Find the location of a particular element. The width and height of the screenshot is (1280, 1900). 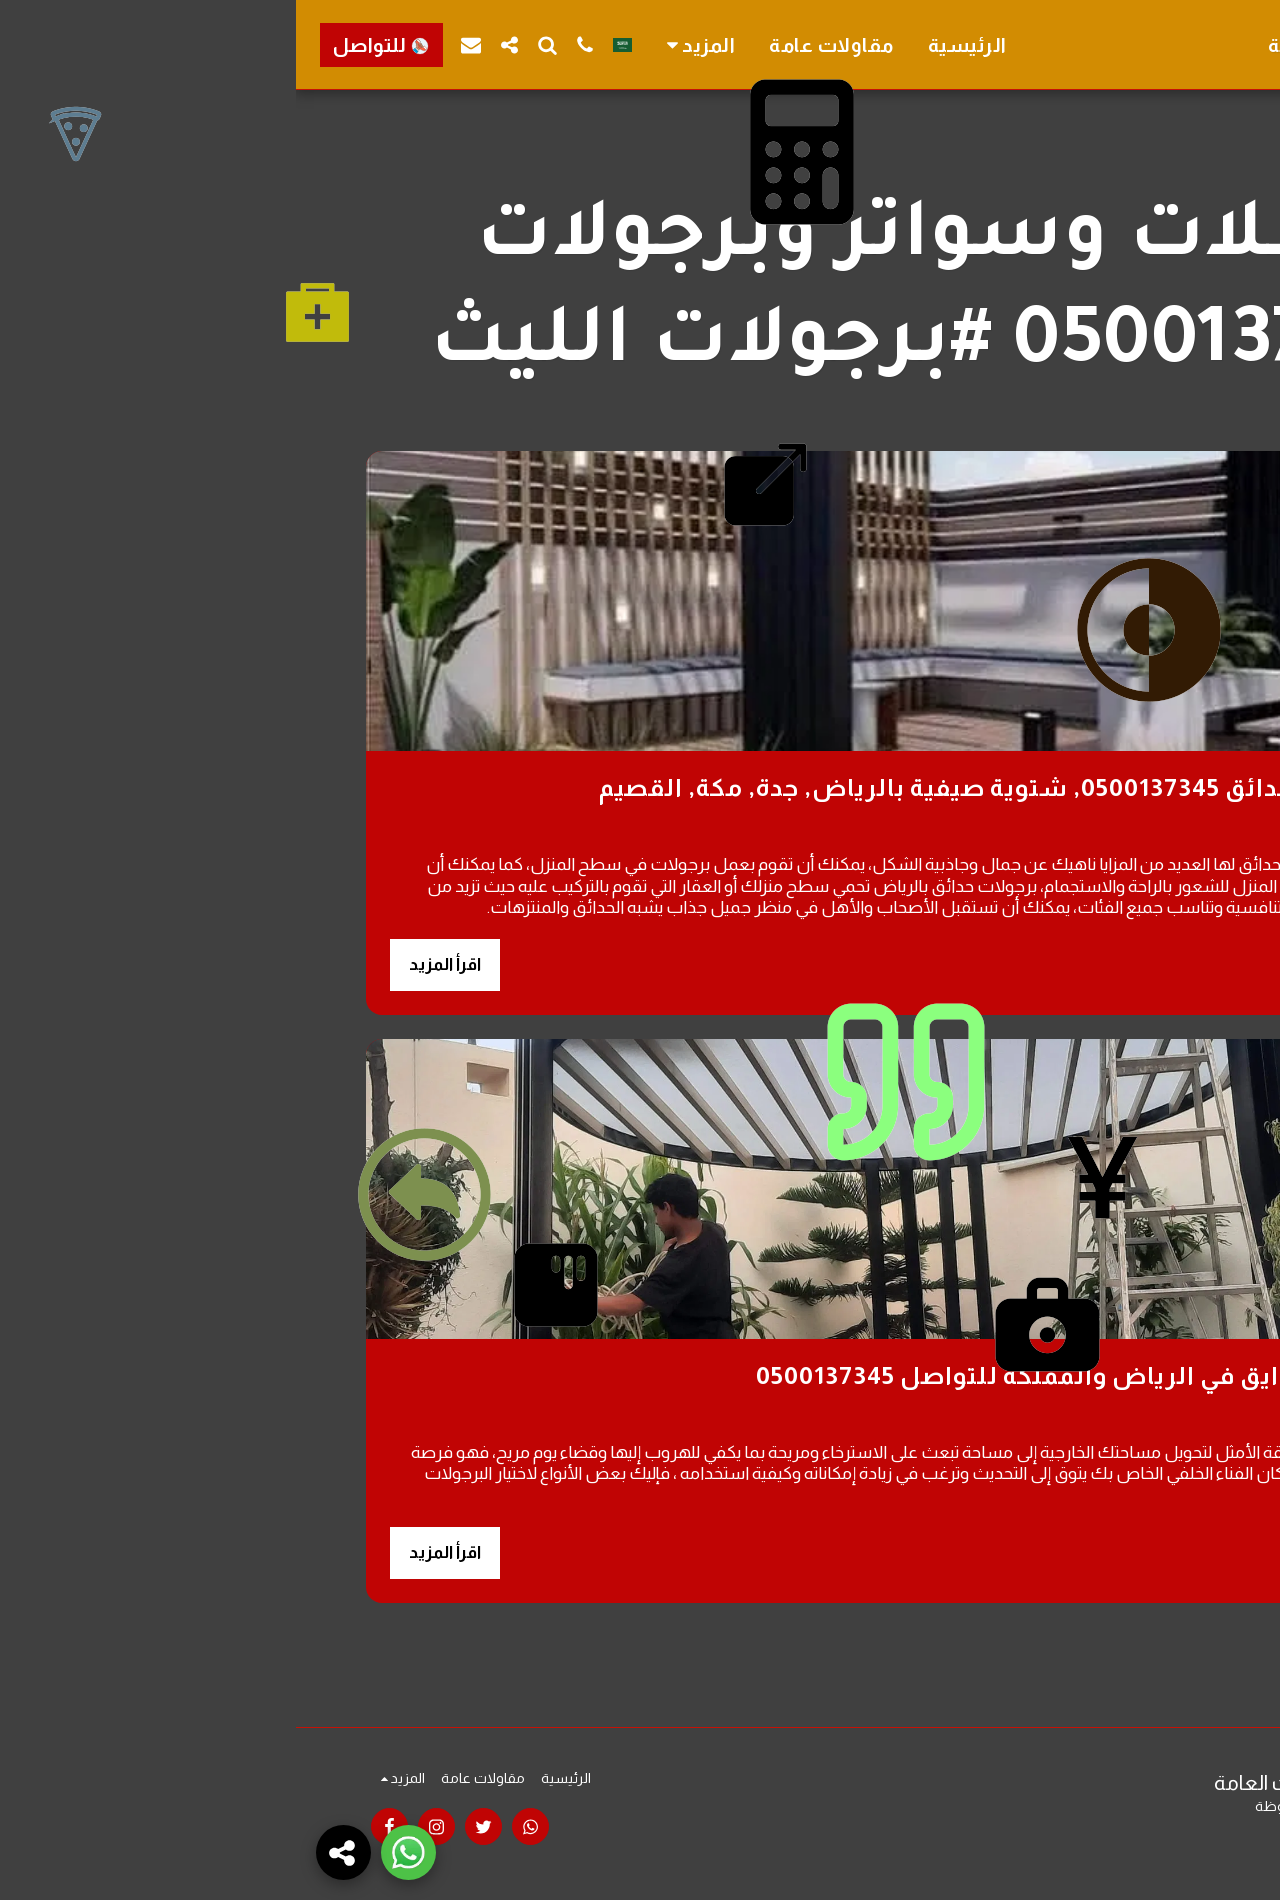

take a photo is located at coordinates (1047, 1324).